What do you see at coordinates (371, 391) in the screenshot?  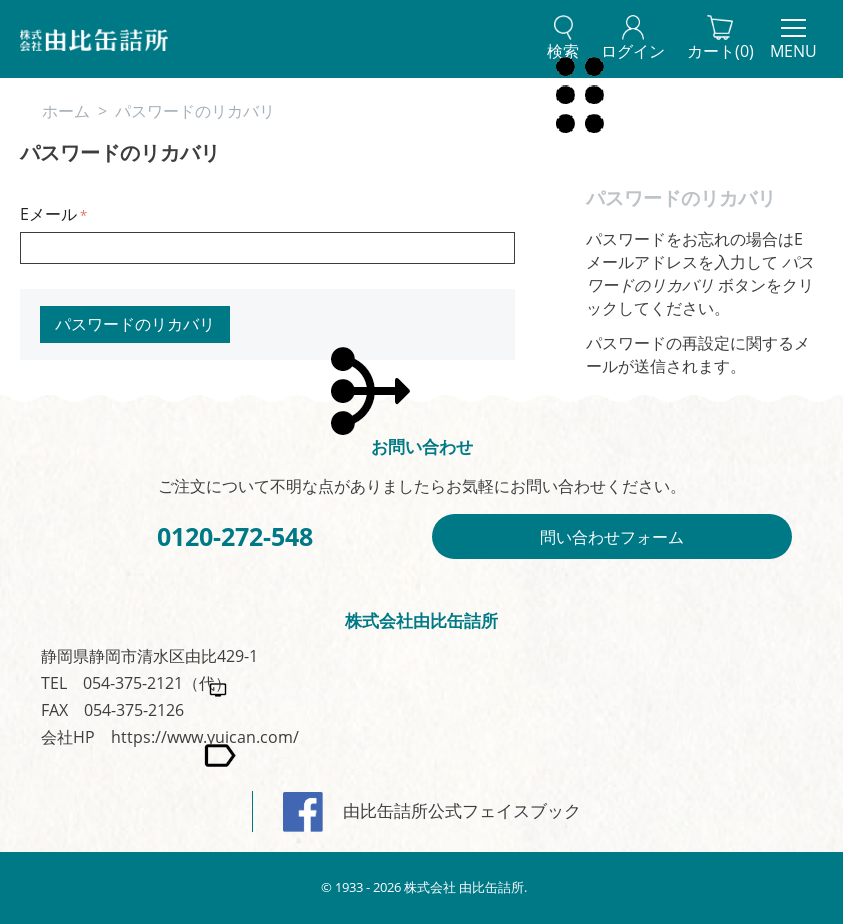 I see `manage ad mediation settings` at bounding box center [371, 391].